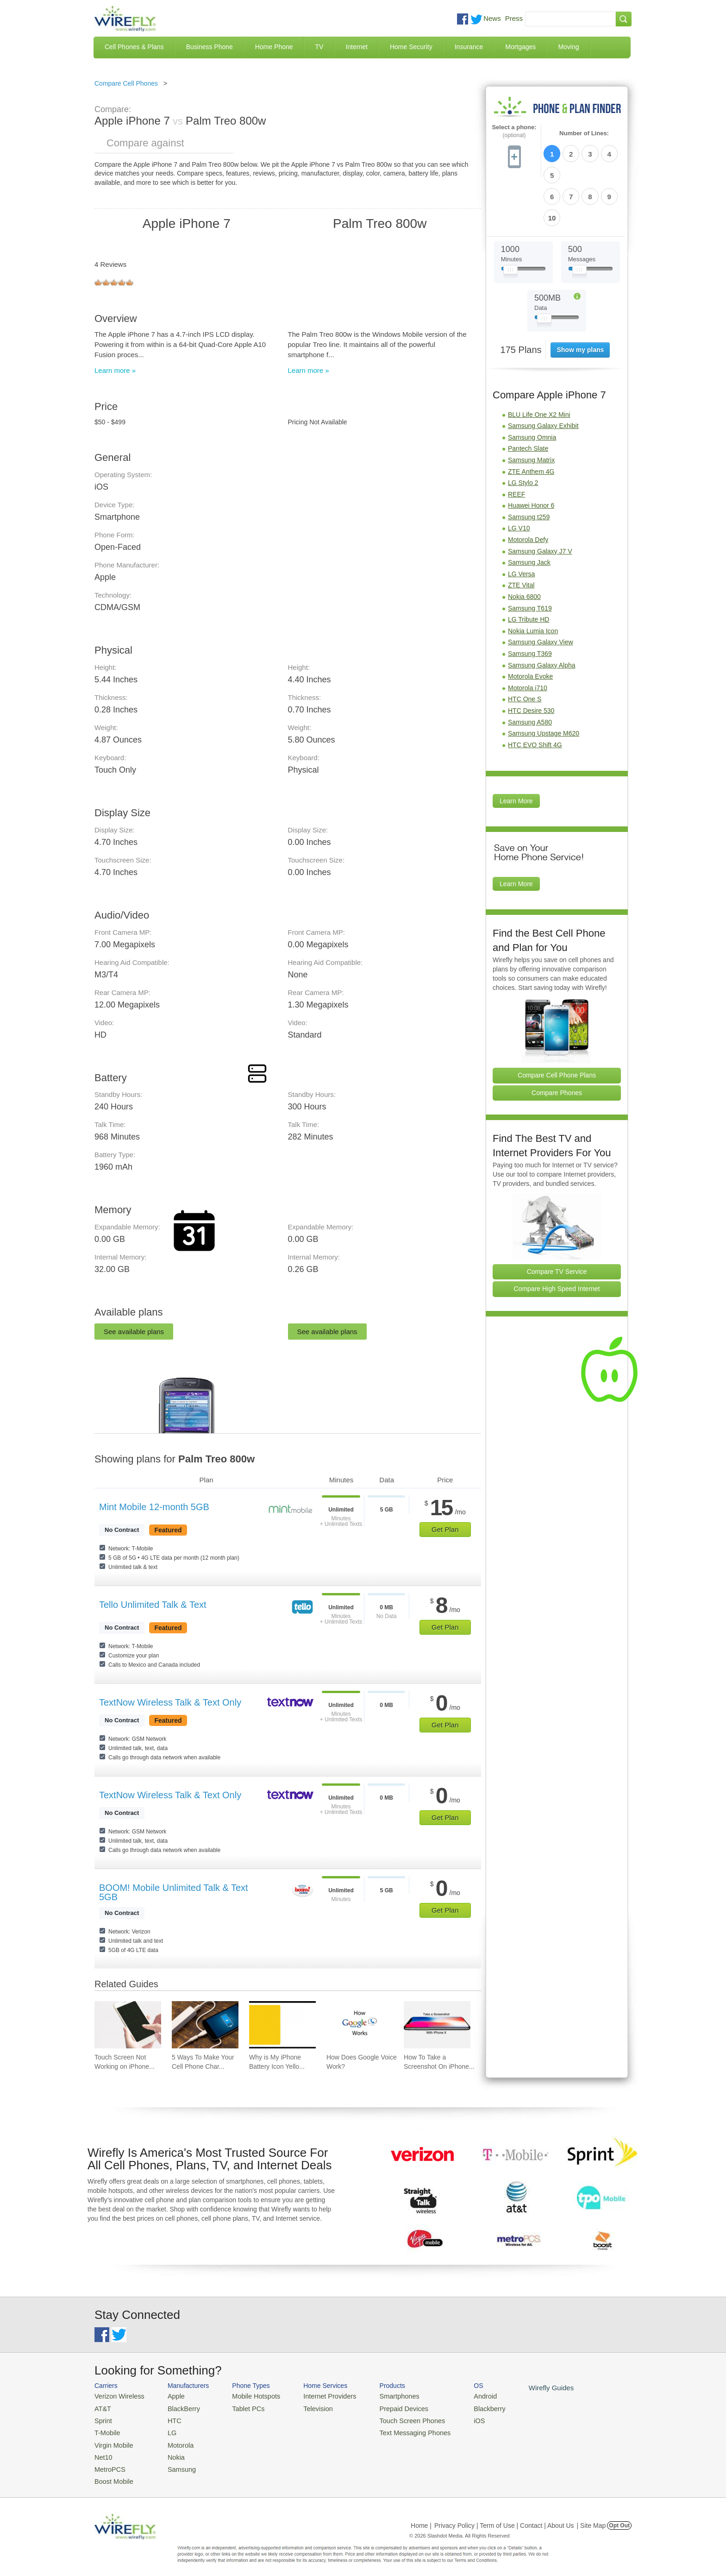  I want to click on access server settings or status, so click(257, 1073).